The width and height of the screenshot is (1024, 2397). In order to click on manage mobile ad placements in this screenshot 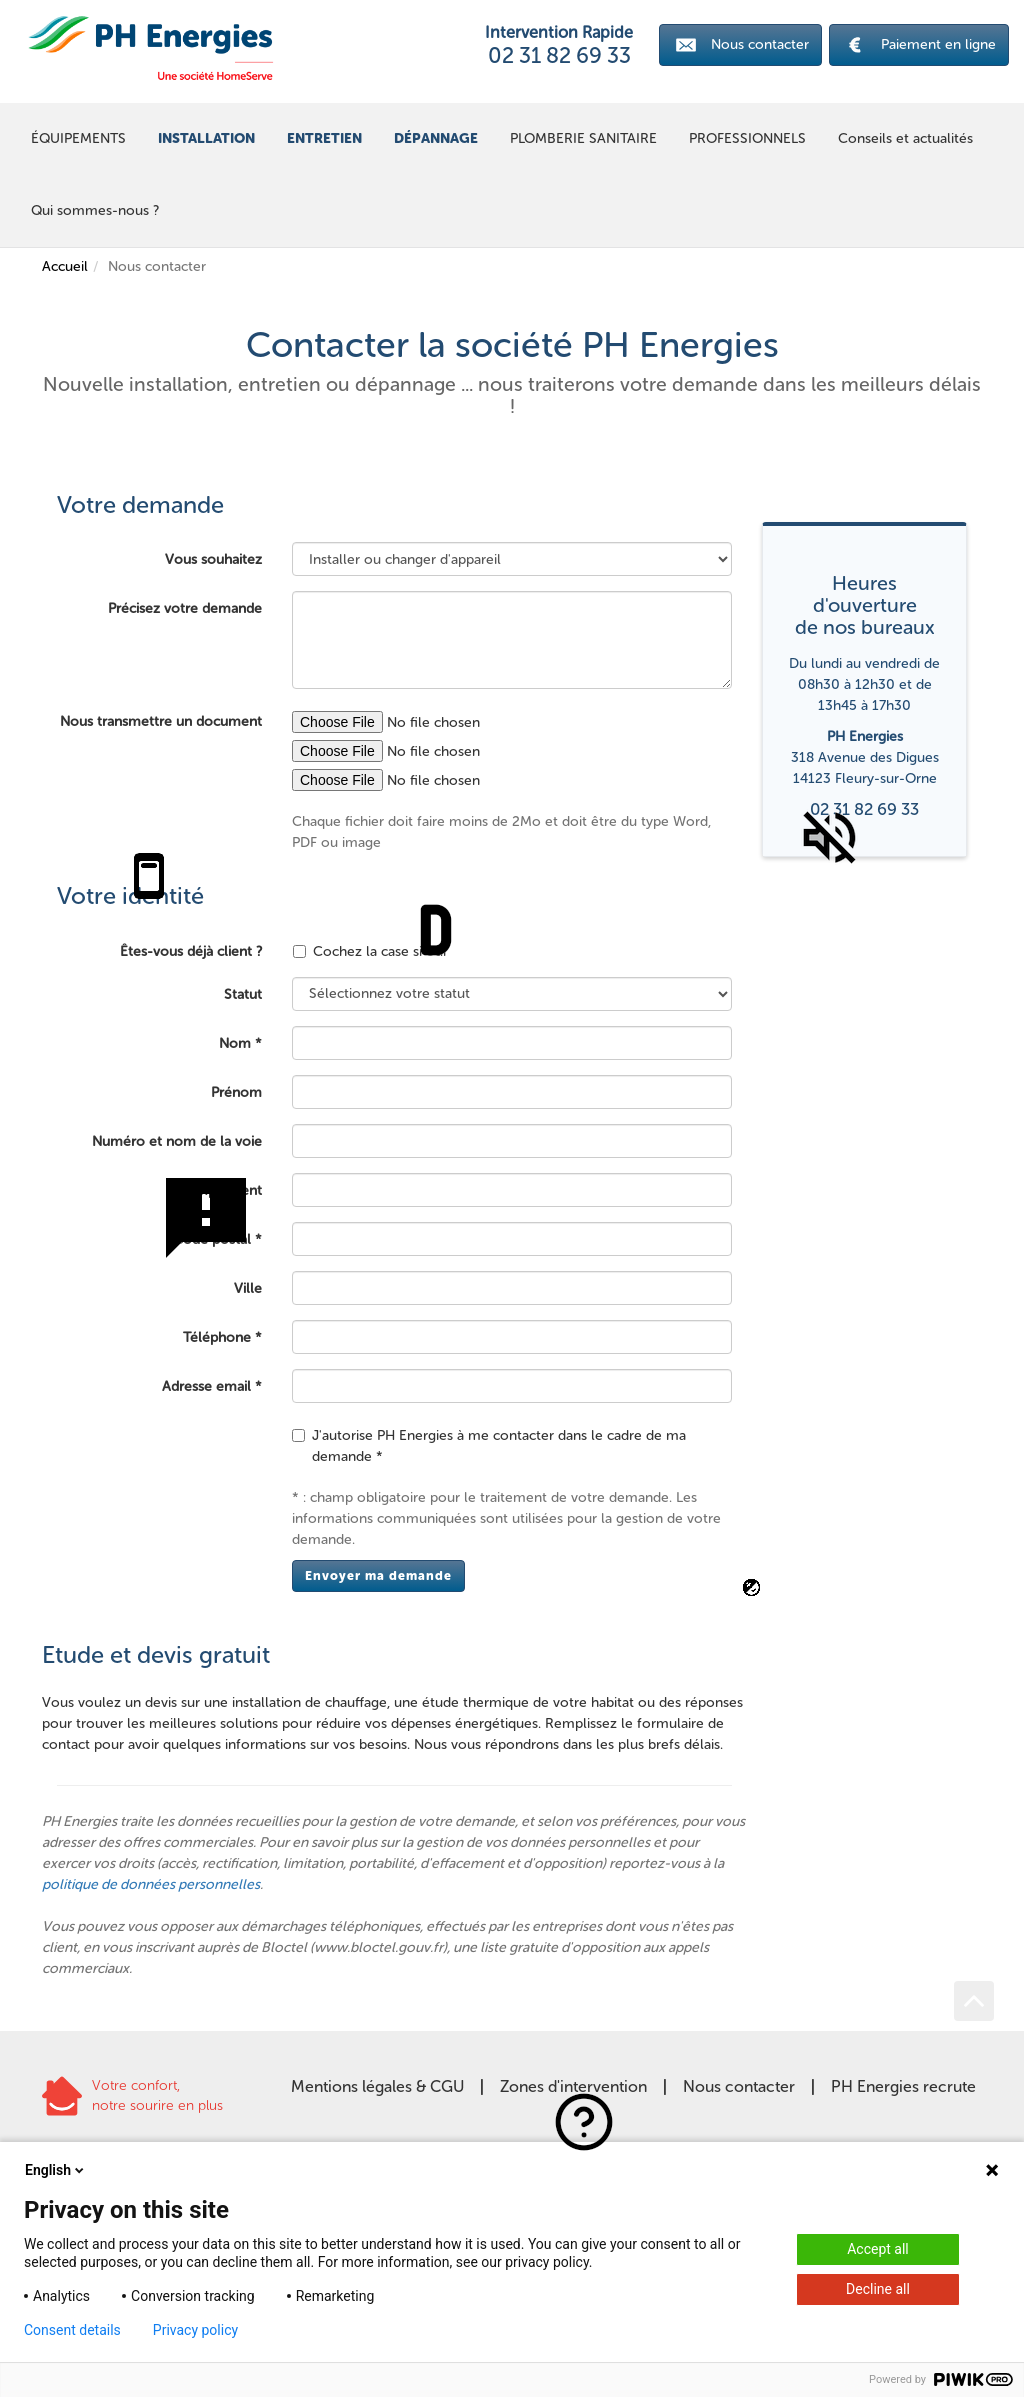, I will do `click(149, 876)`.